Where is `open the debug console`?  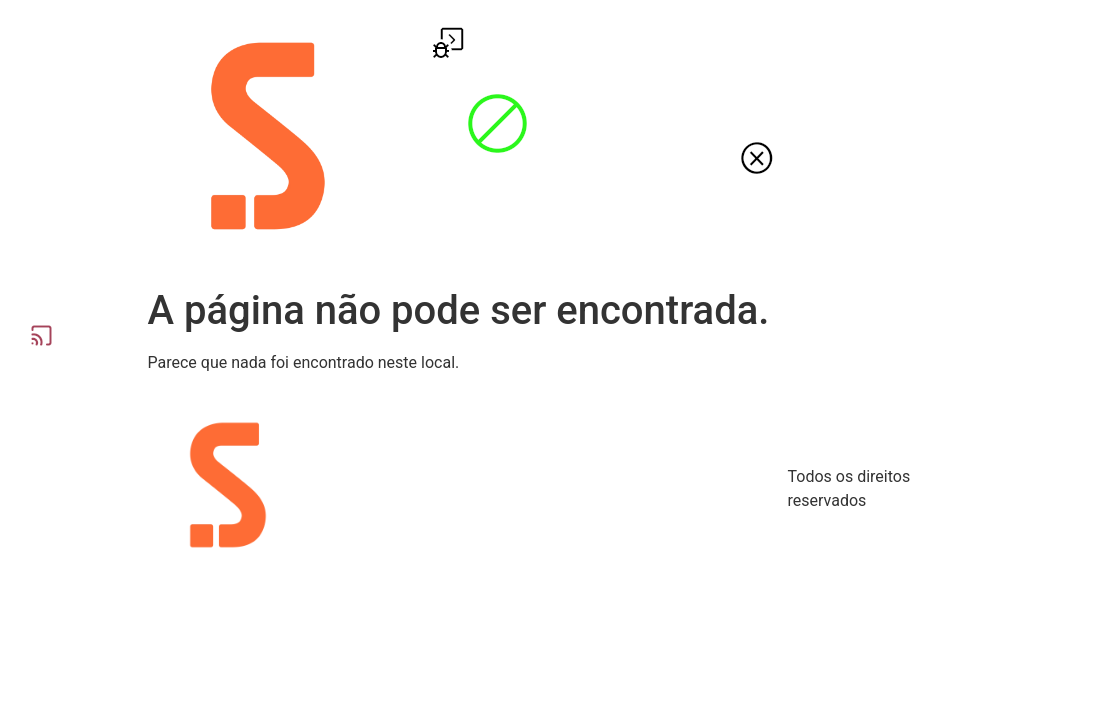
open the debug console is located at coordinates (449, 42).